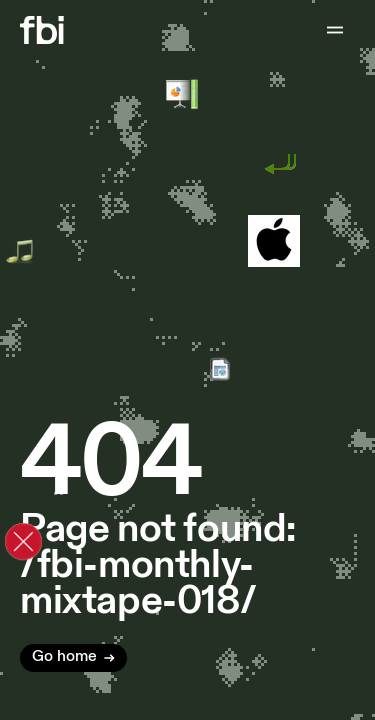 Image resolution: width=375 pixels, height=720 pixels. Describe the element at coordinates (280, 162) in the screenshot. I see `reply to all recipients of an email` at that location.